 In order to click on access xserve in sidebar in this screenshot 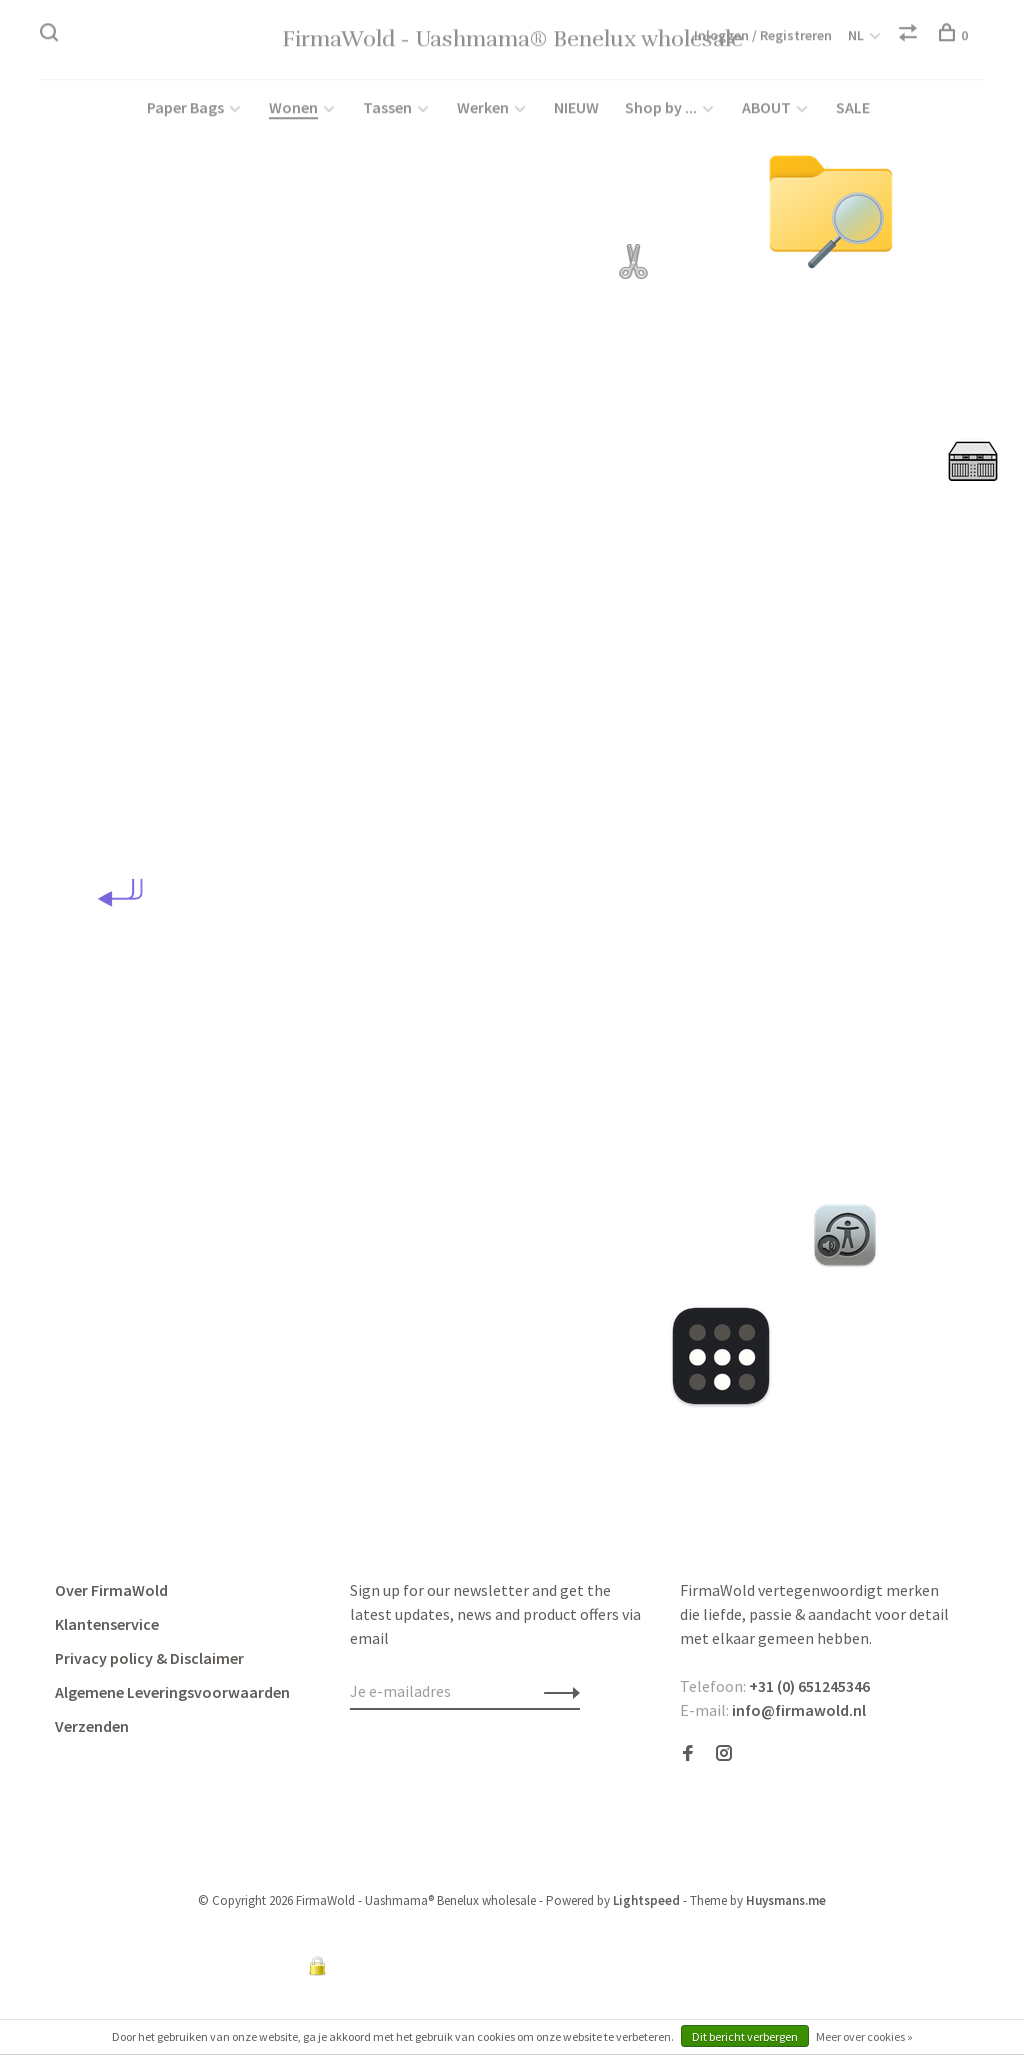, I will do `click(973, 460)`.